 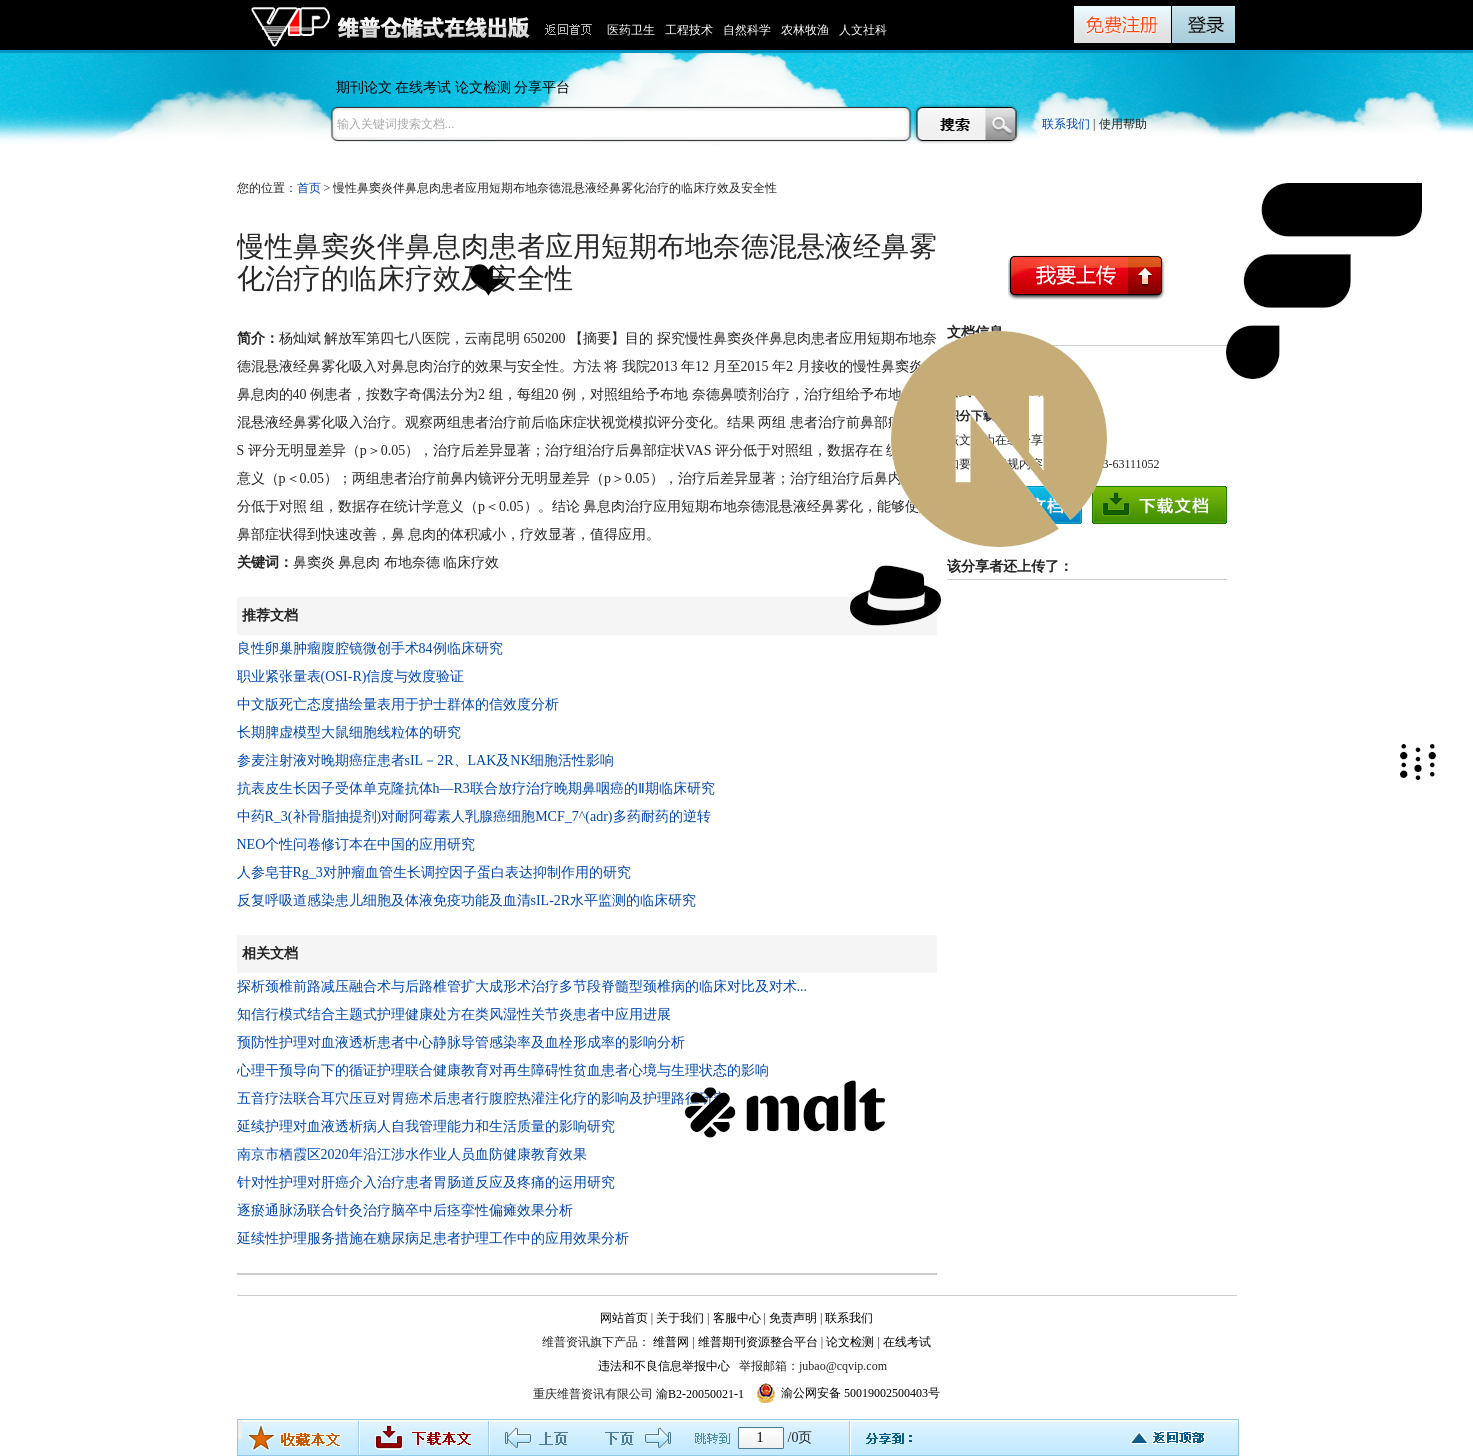 I want to click on flat.io logo, so click(x=1324, y=281).